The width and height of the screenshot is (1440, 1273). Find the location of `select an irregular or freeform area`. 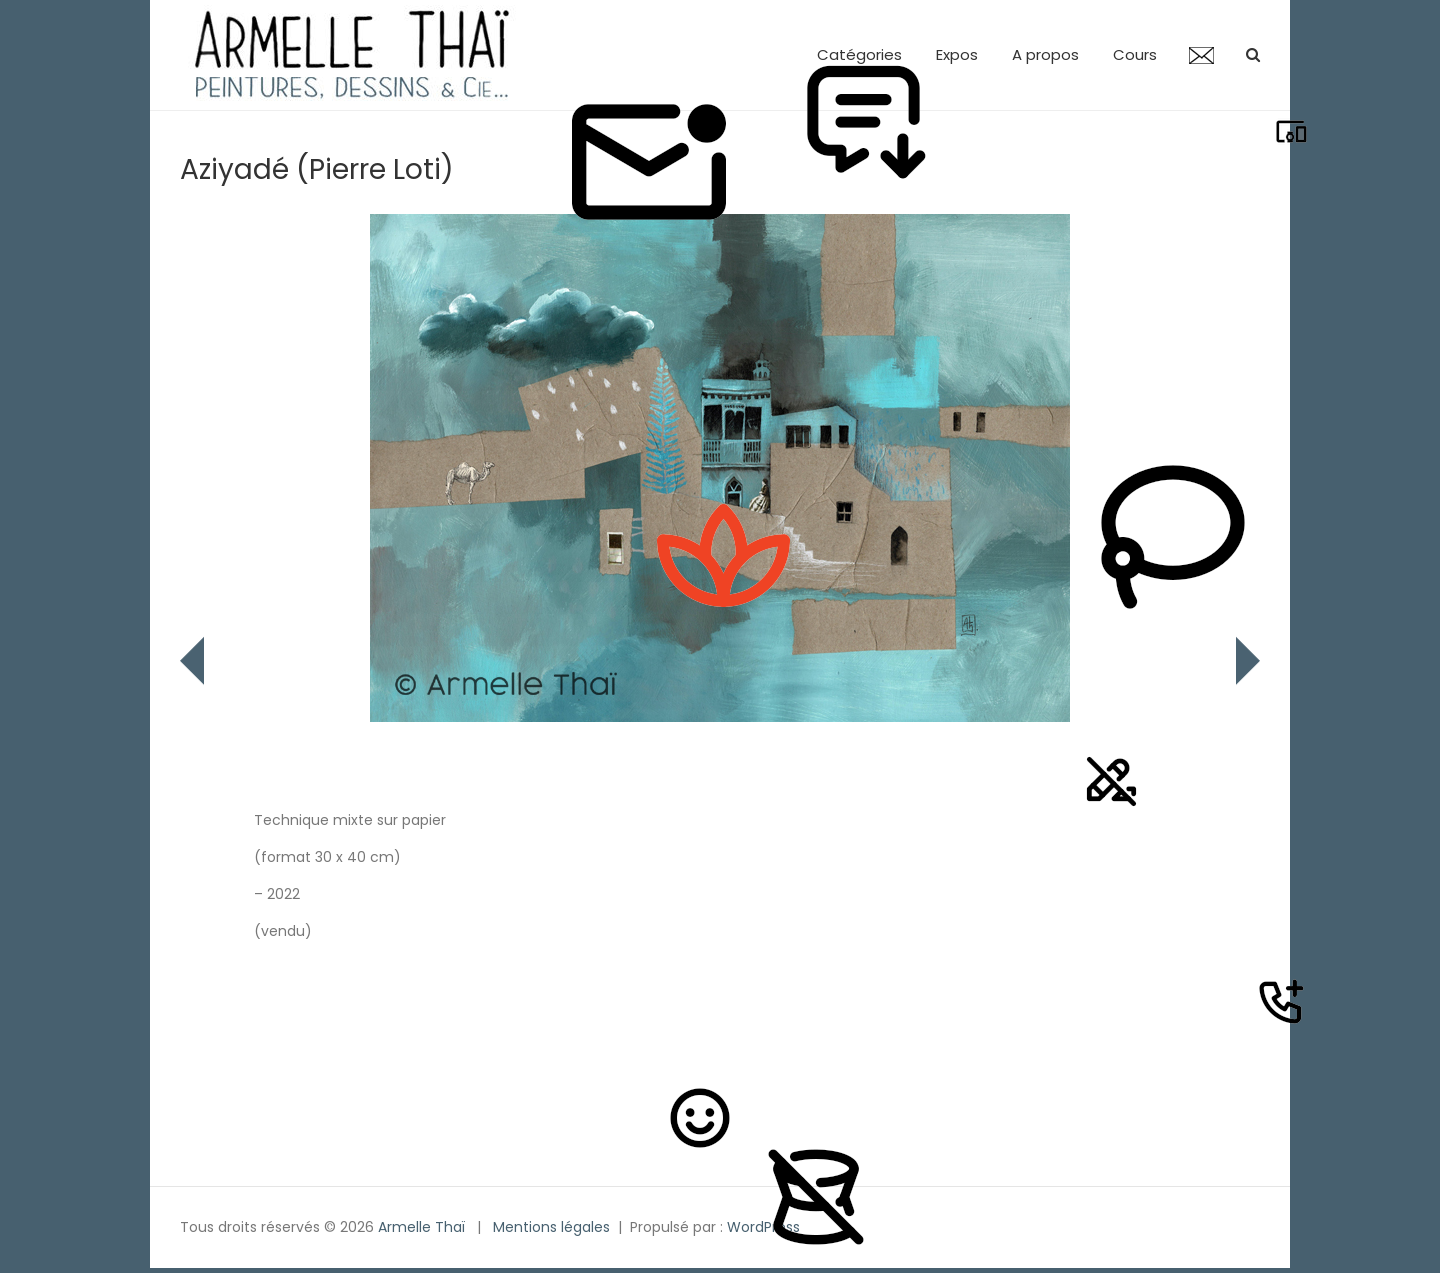

select an irregular or freeform area is located at coordinates (1173, 537).